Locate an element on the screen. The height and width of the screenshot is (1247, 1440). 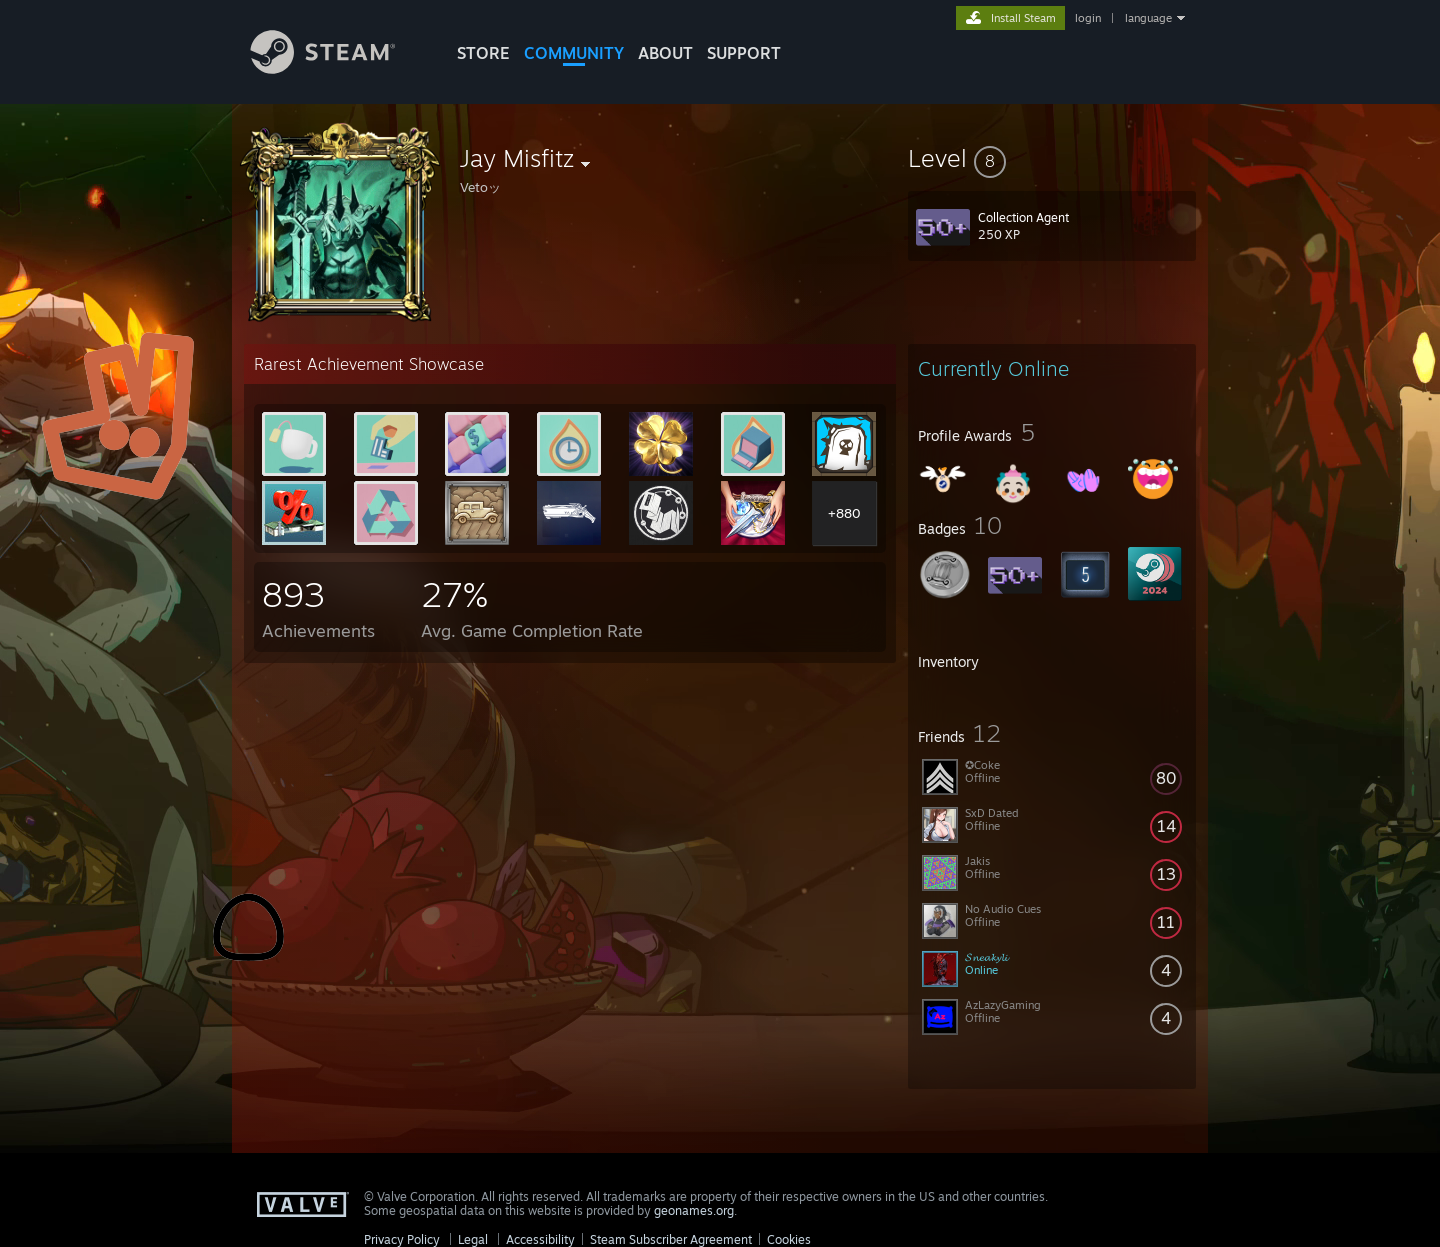
open the Deliveroo food delivery app is located at coordinates (118, 416).